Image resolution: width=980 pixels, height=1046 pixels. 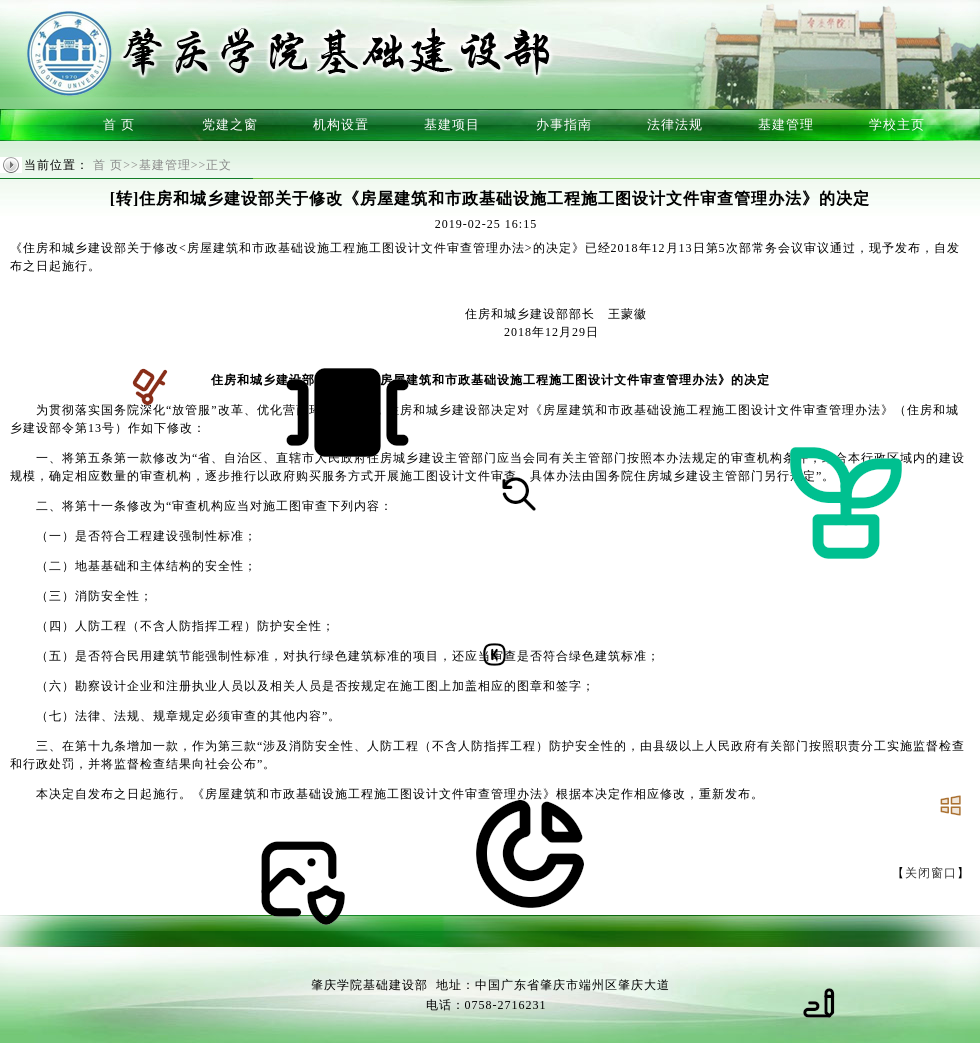 What do you see at coordinates (519, 494) in the screenshot?
I see `reset zoom to default level` at bounding box center [519, 494].